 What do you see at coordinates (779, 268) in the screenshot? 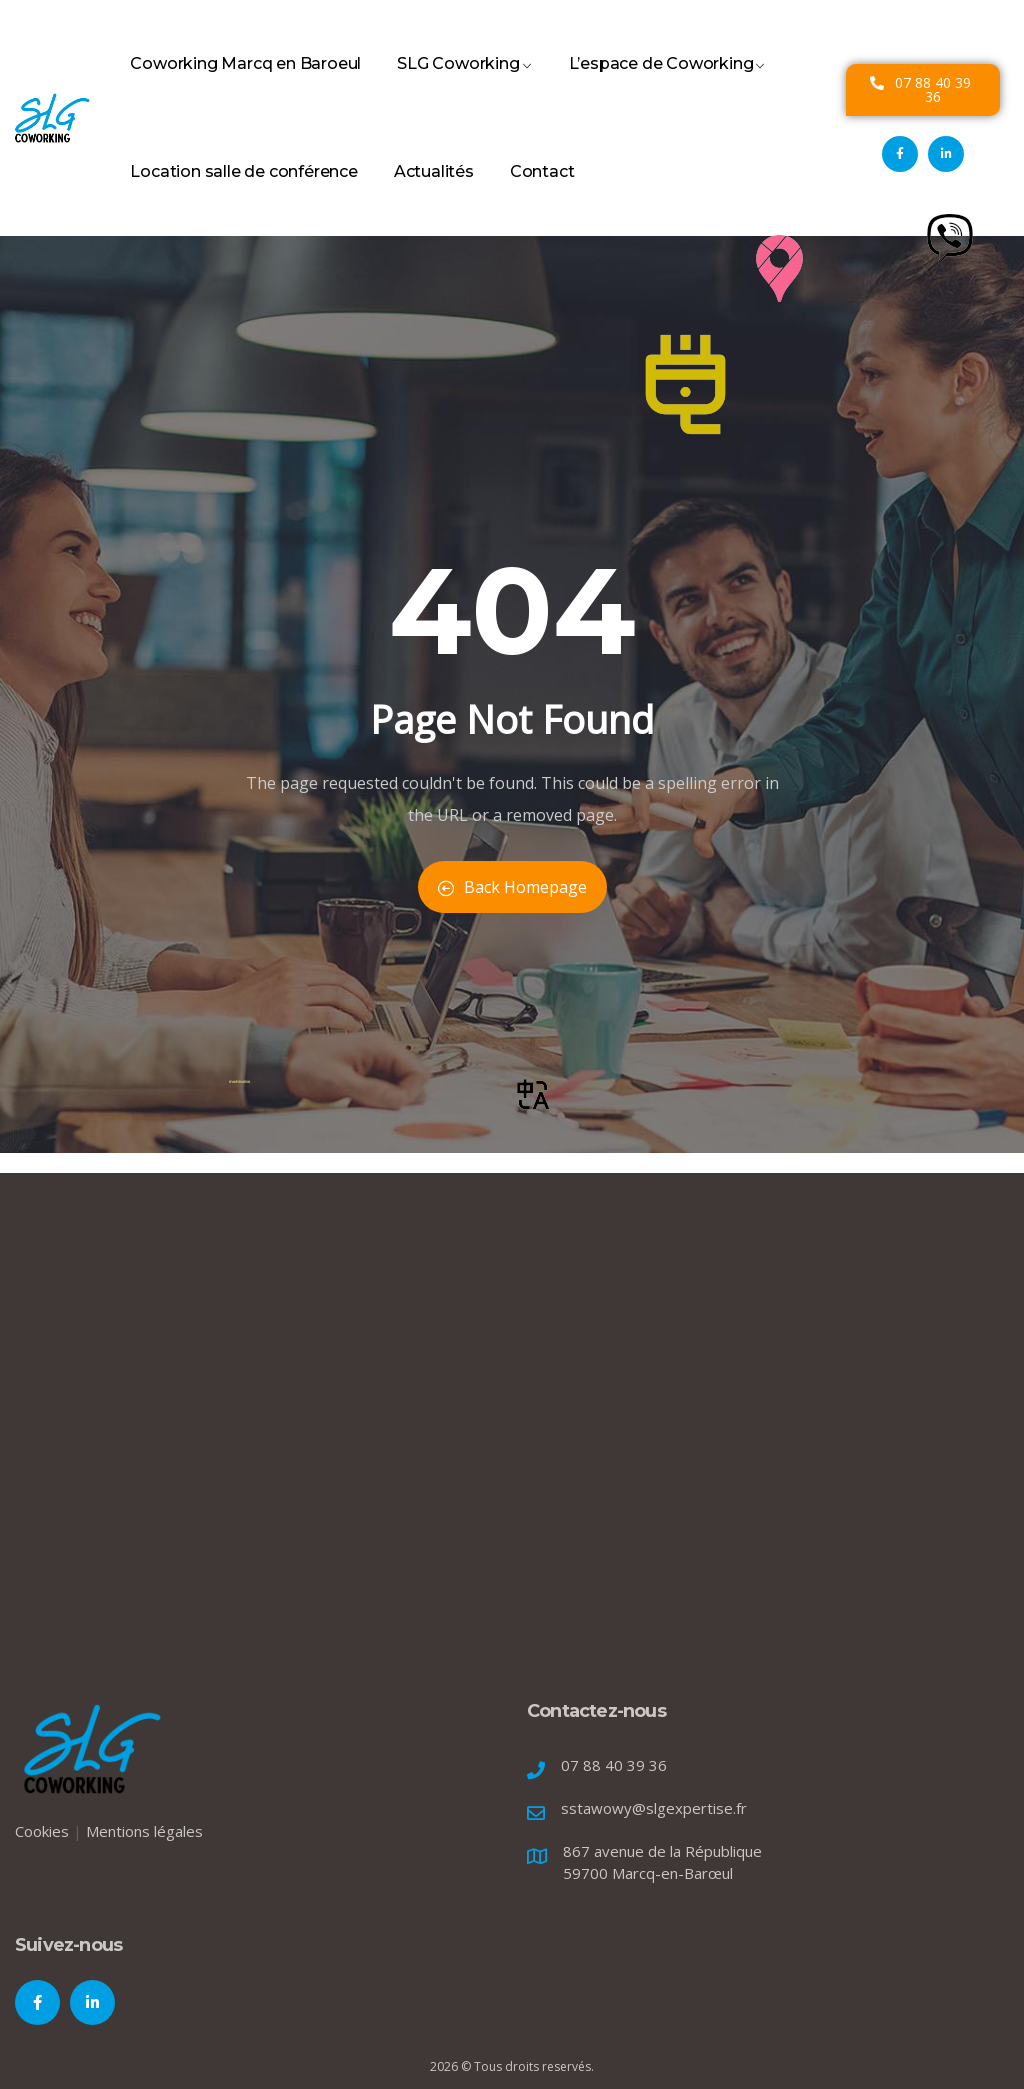
I see `open Google Maps` at bounding box center [779, 268].